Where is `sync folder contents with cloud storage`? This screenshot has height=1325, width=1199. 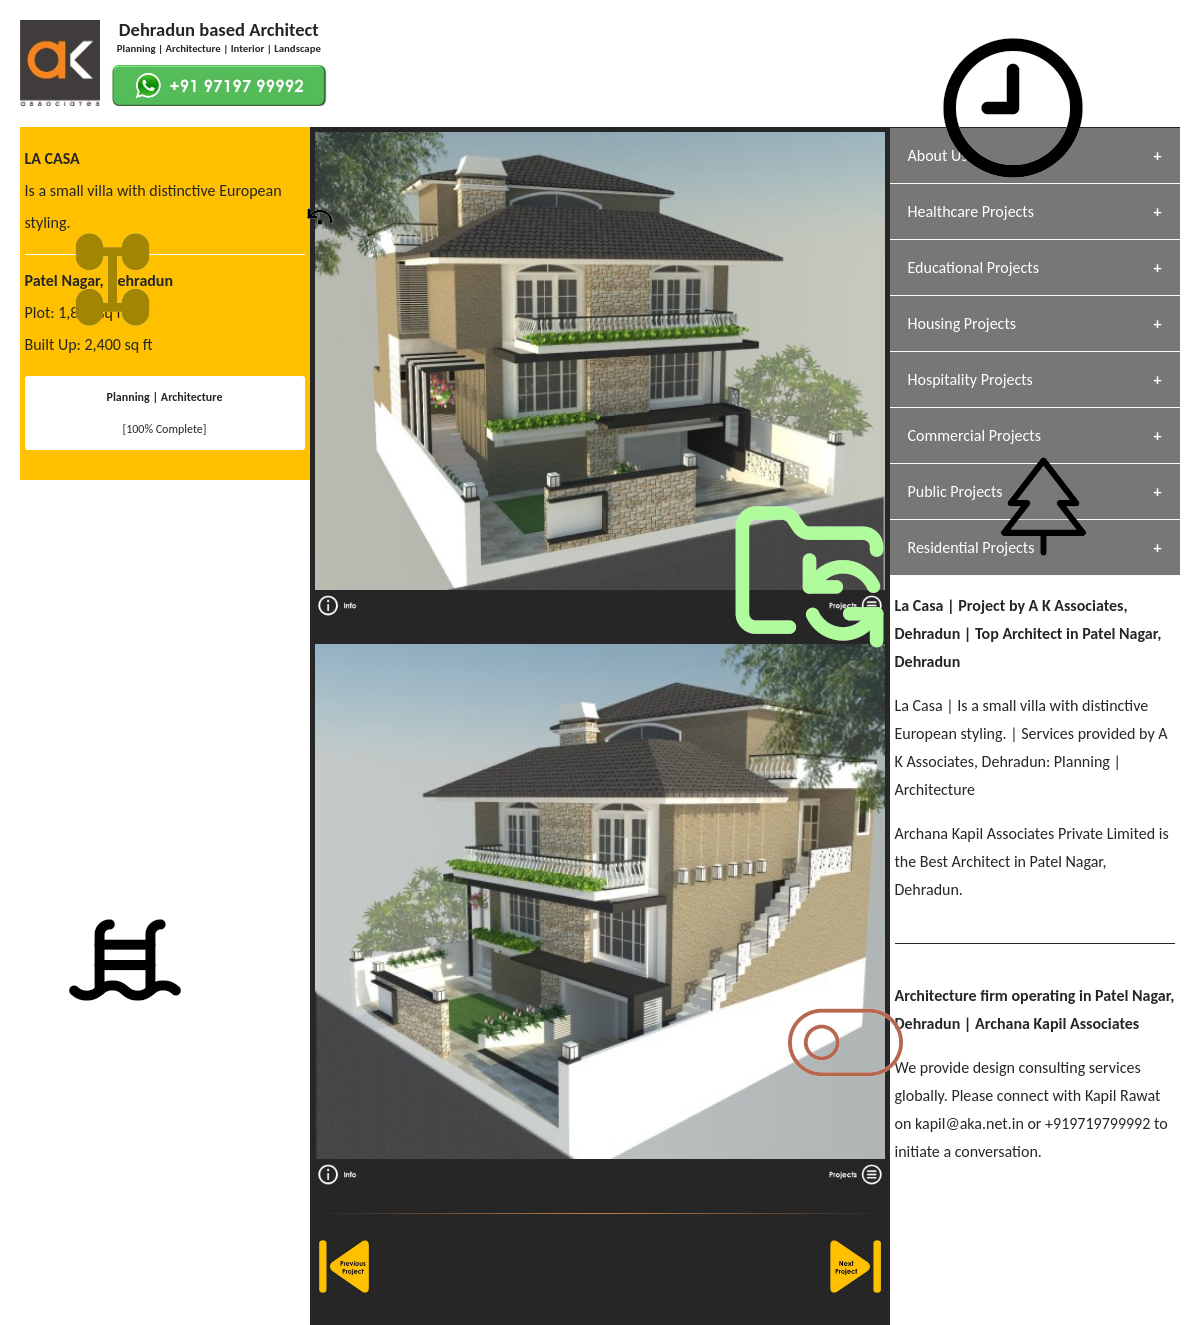
sync folder contents with cloud storage is located at coordinates (809, 573).